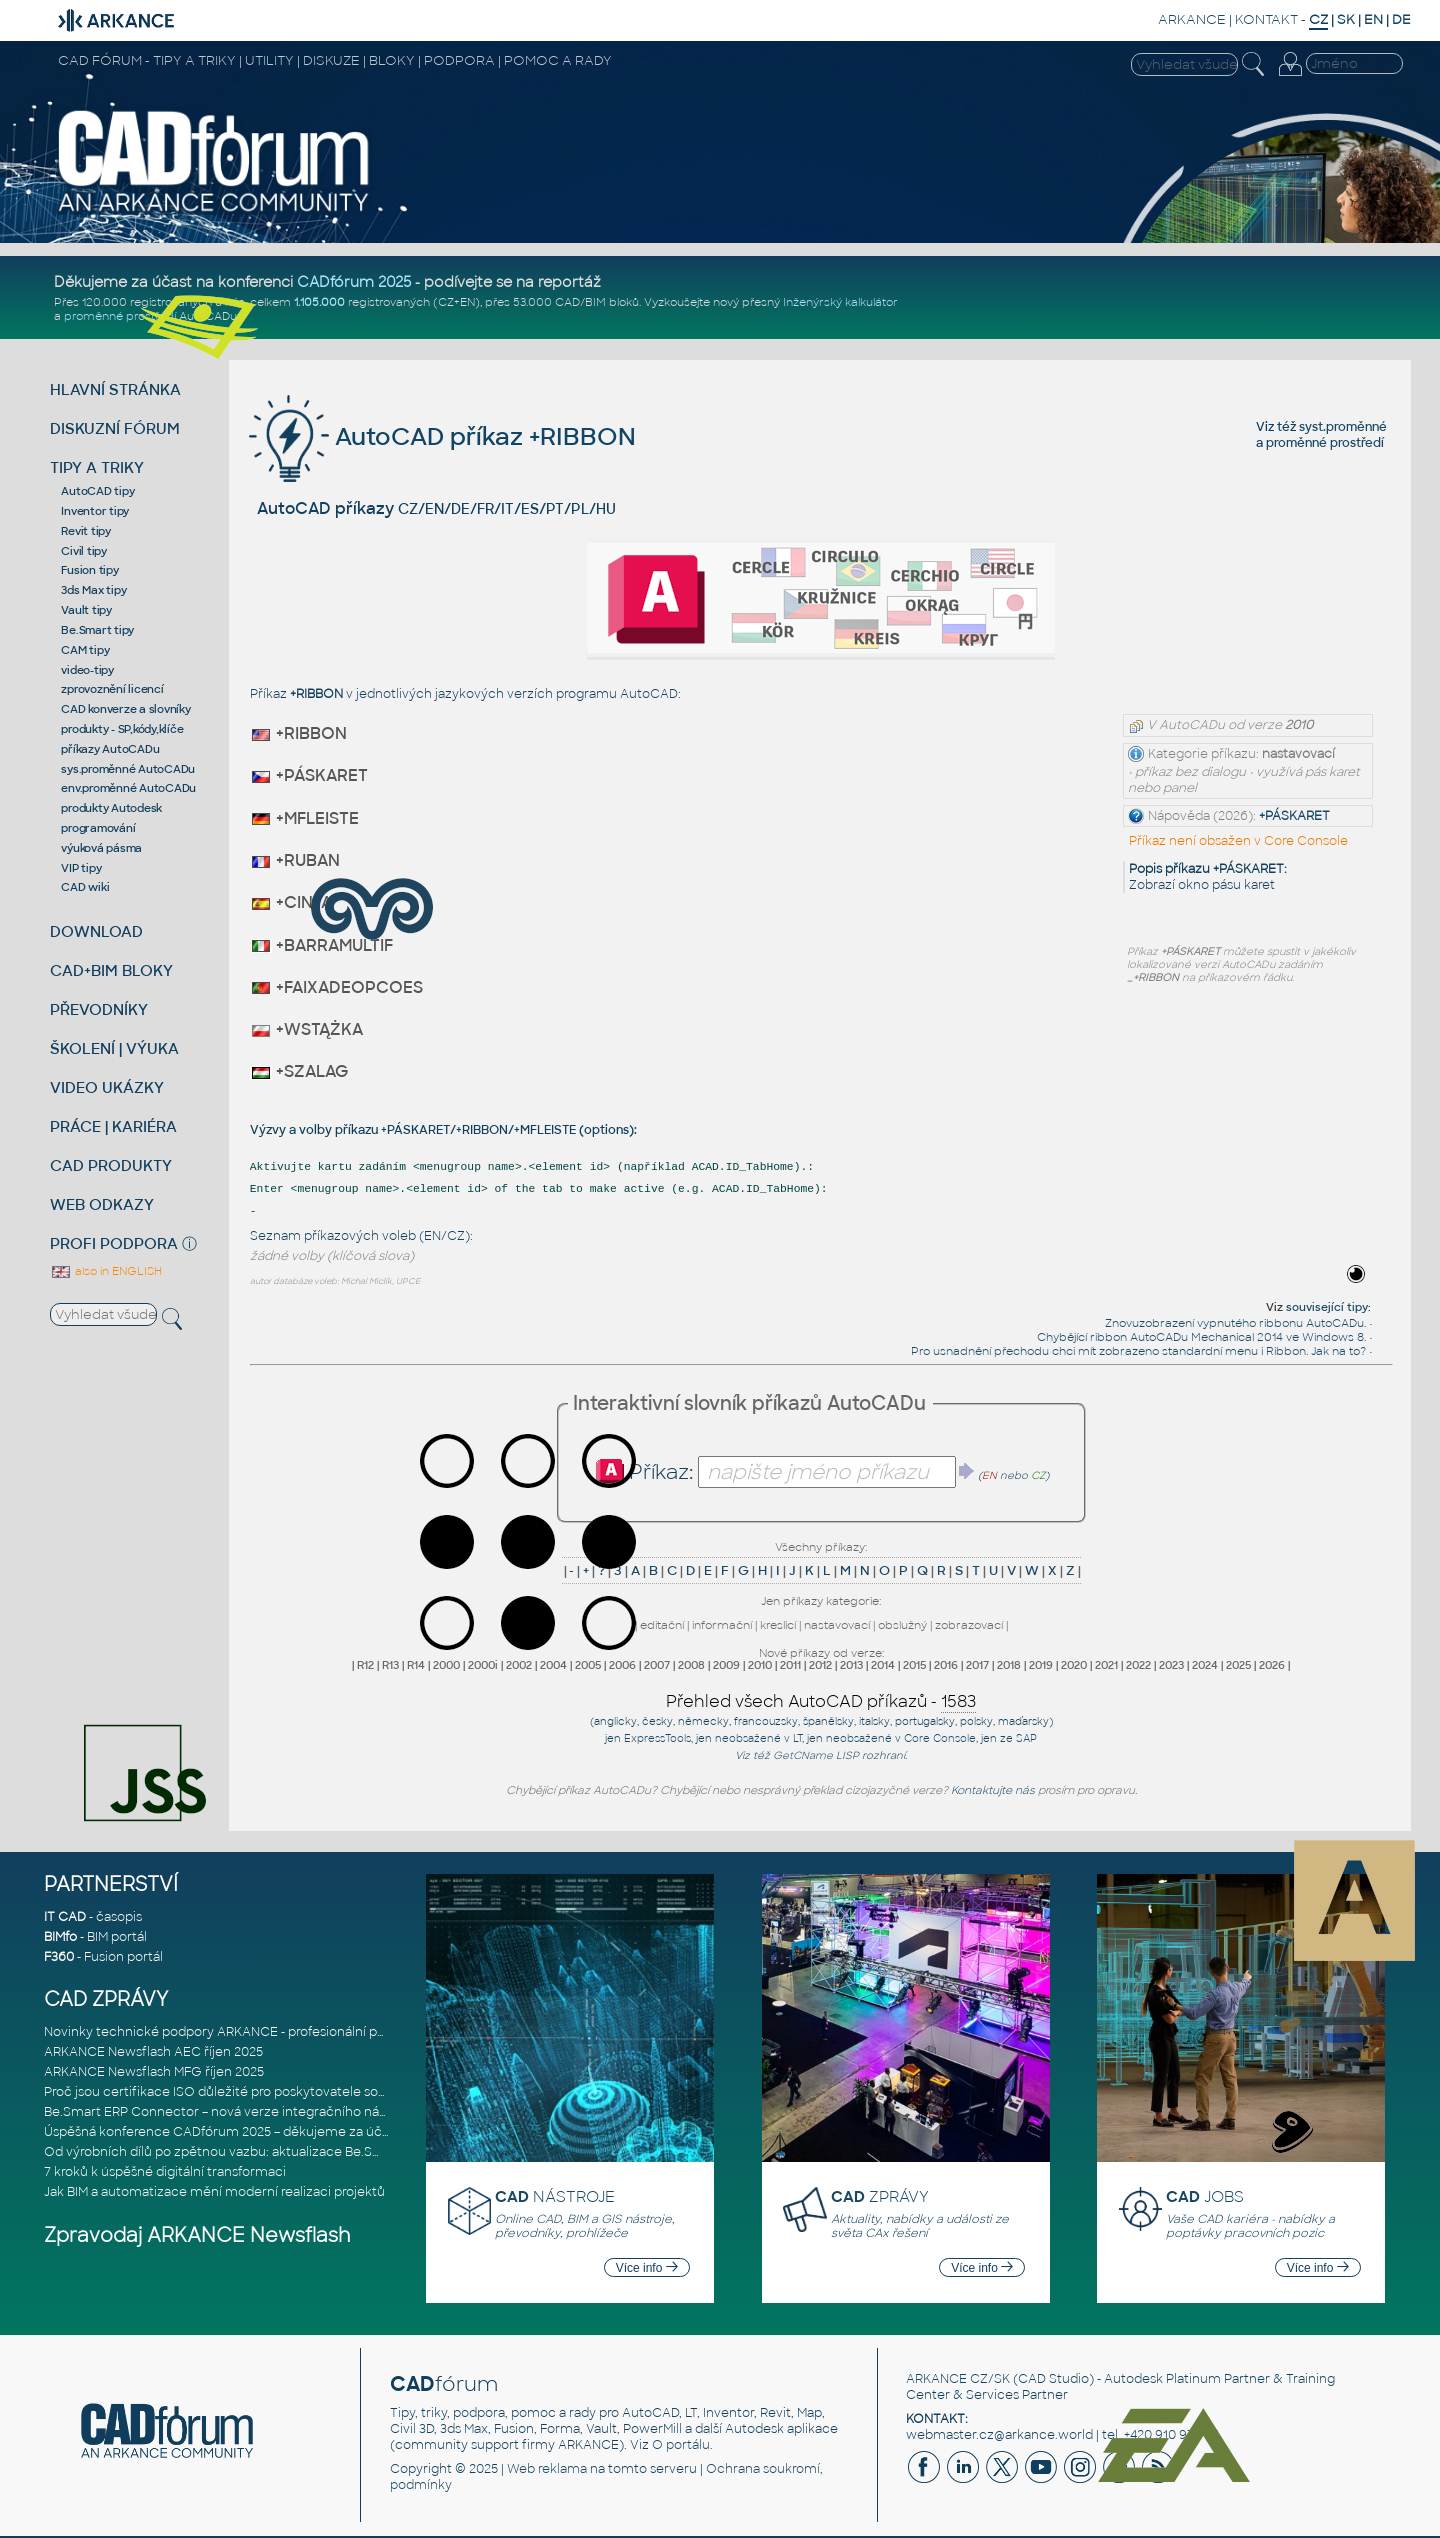 The image size is (1440, 2538). Describe the element at coordinates (1292, 2131) in the screenshot. I see `Gentoo Linux logo` at that location.